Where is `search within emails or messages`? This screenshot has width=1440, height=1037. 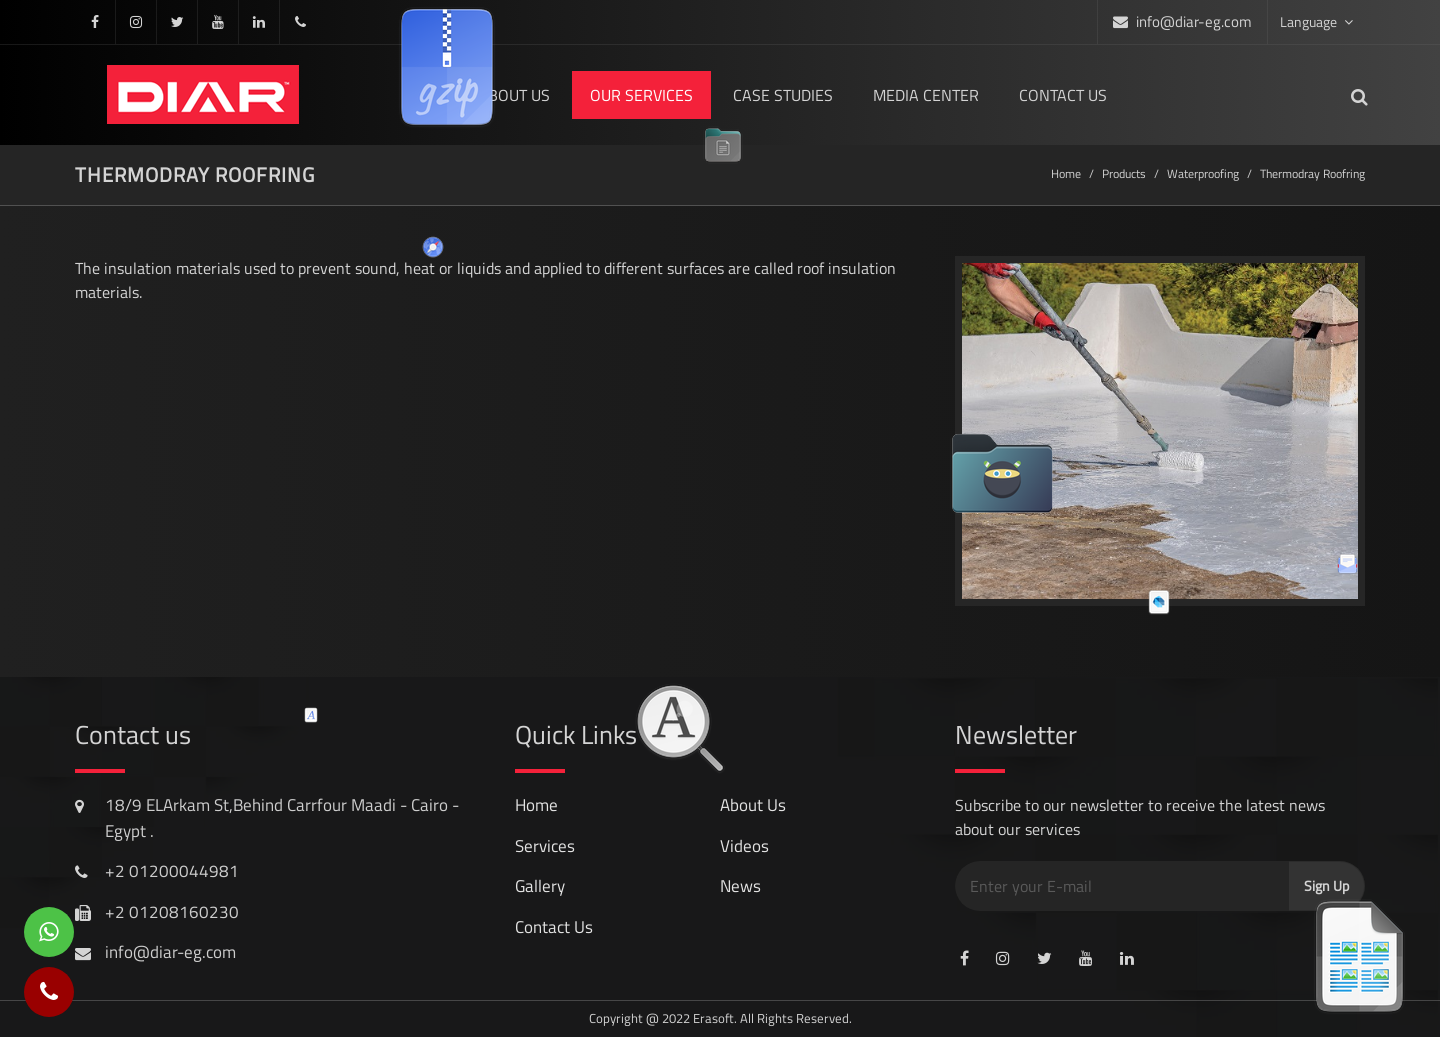 search within emails or messages is located at coordinates (679, 727).